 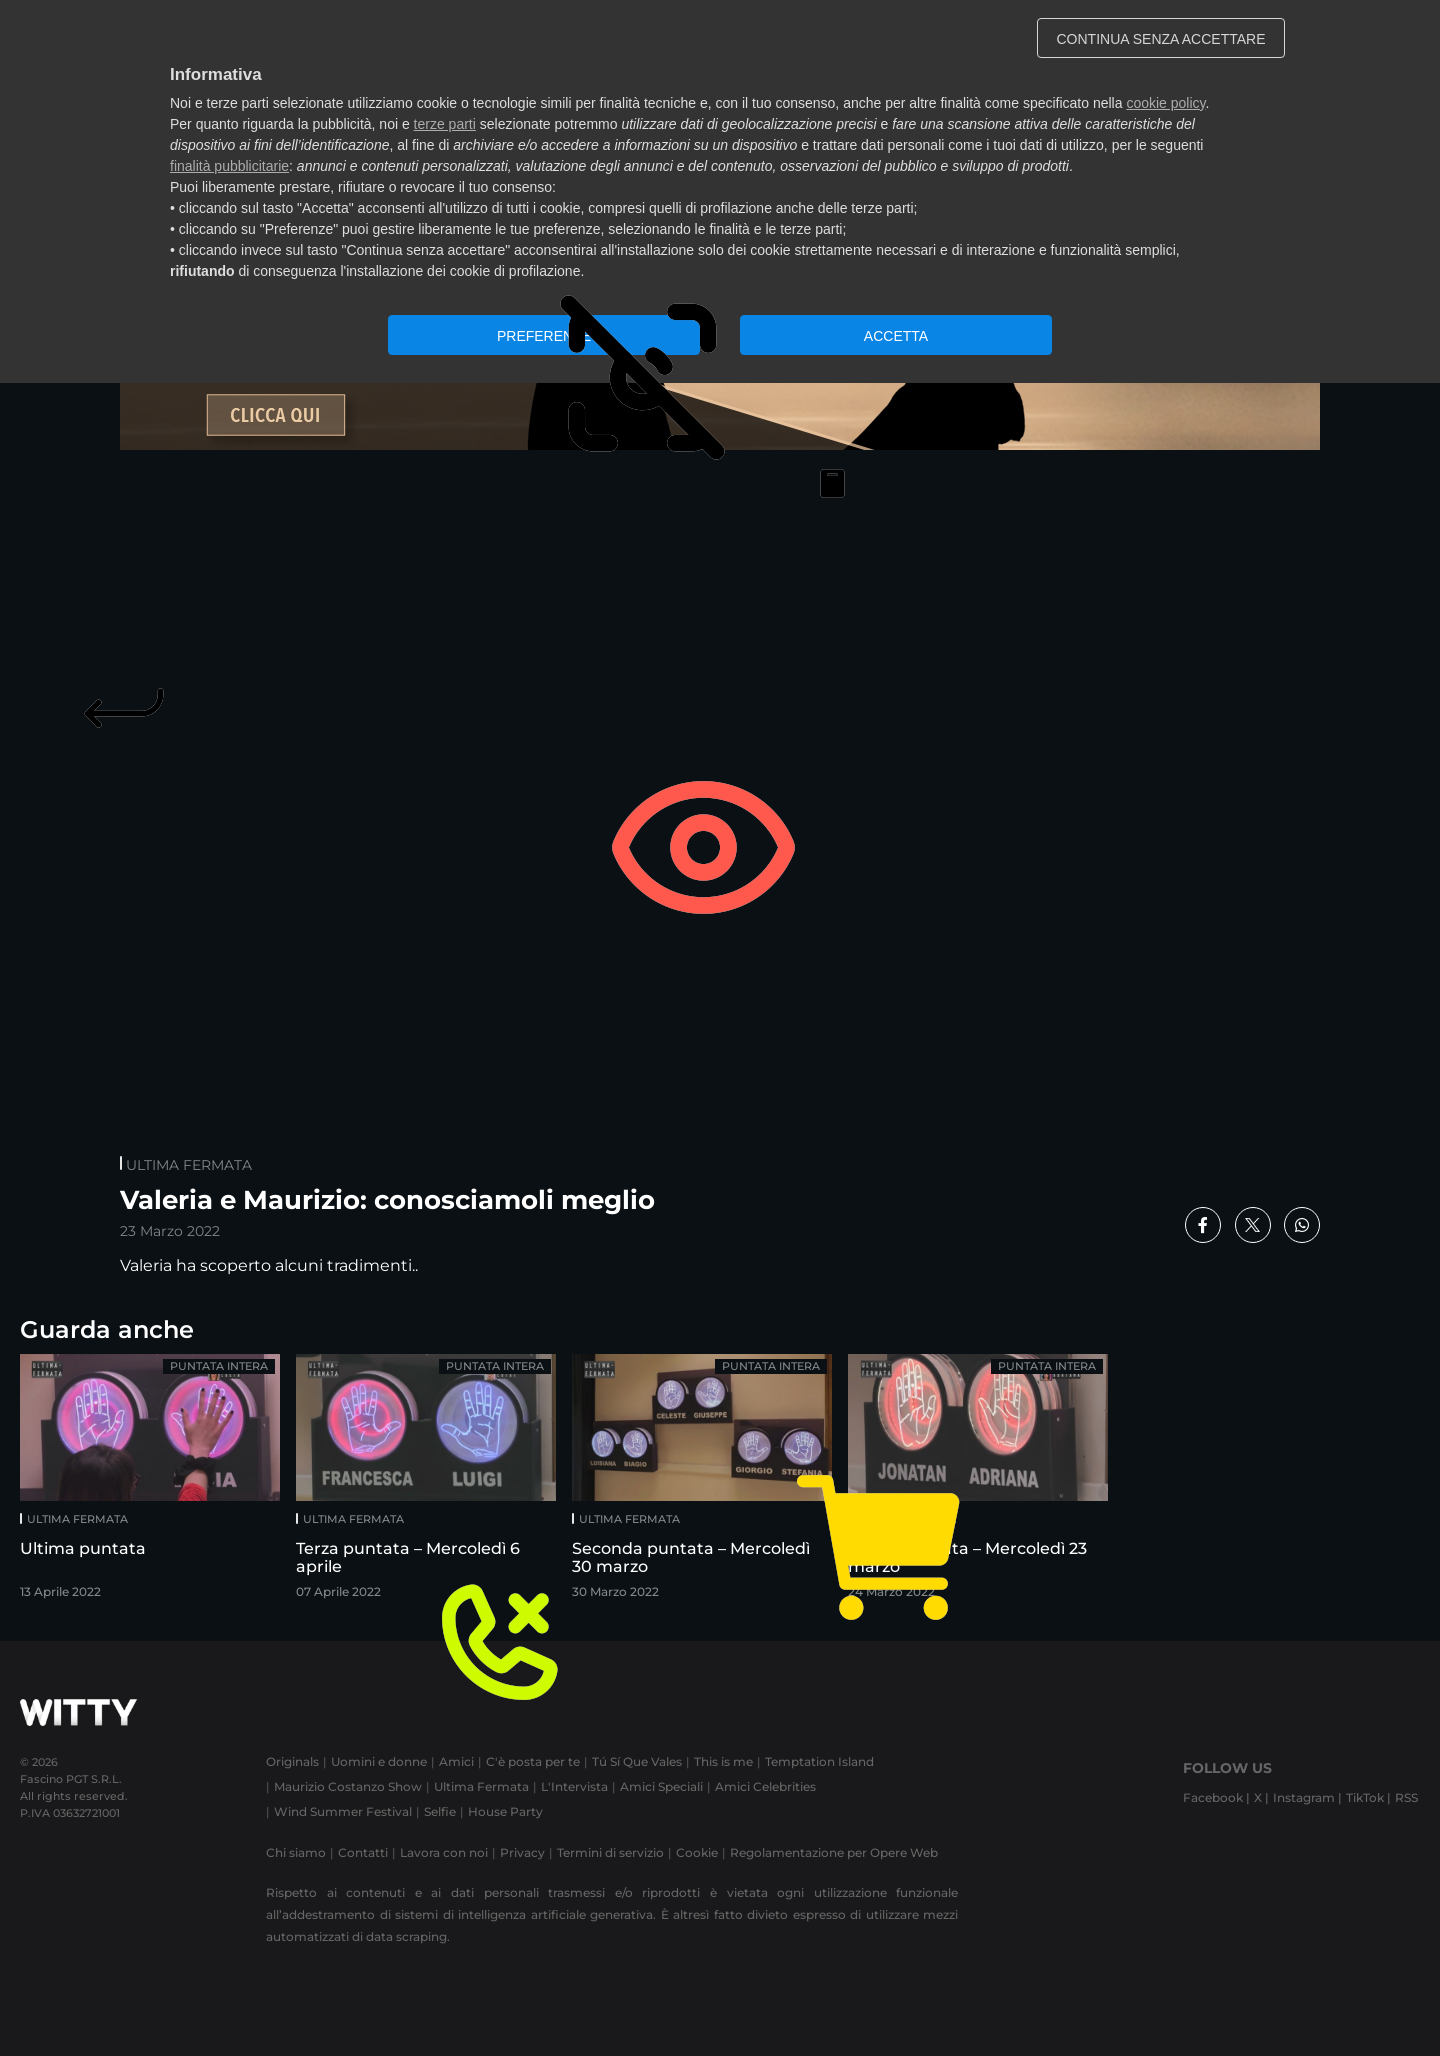 I want to click on end or reject a phone call, so click(x=502, y=1640).